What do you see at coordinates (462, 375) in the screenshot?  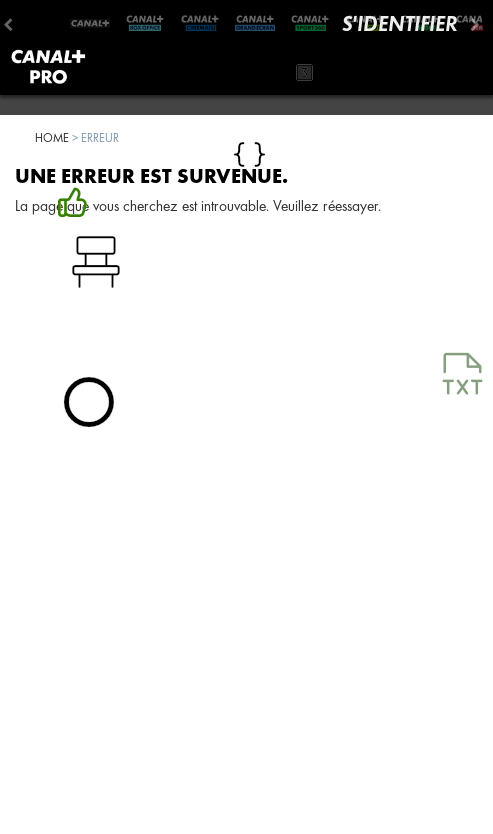 I see `open a text file` at bounding box center [462, 375].